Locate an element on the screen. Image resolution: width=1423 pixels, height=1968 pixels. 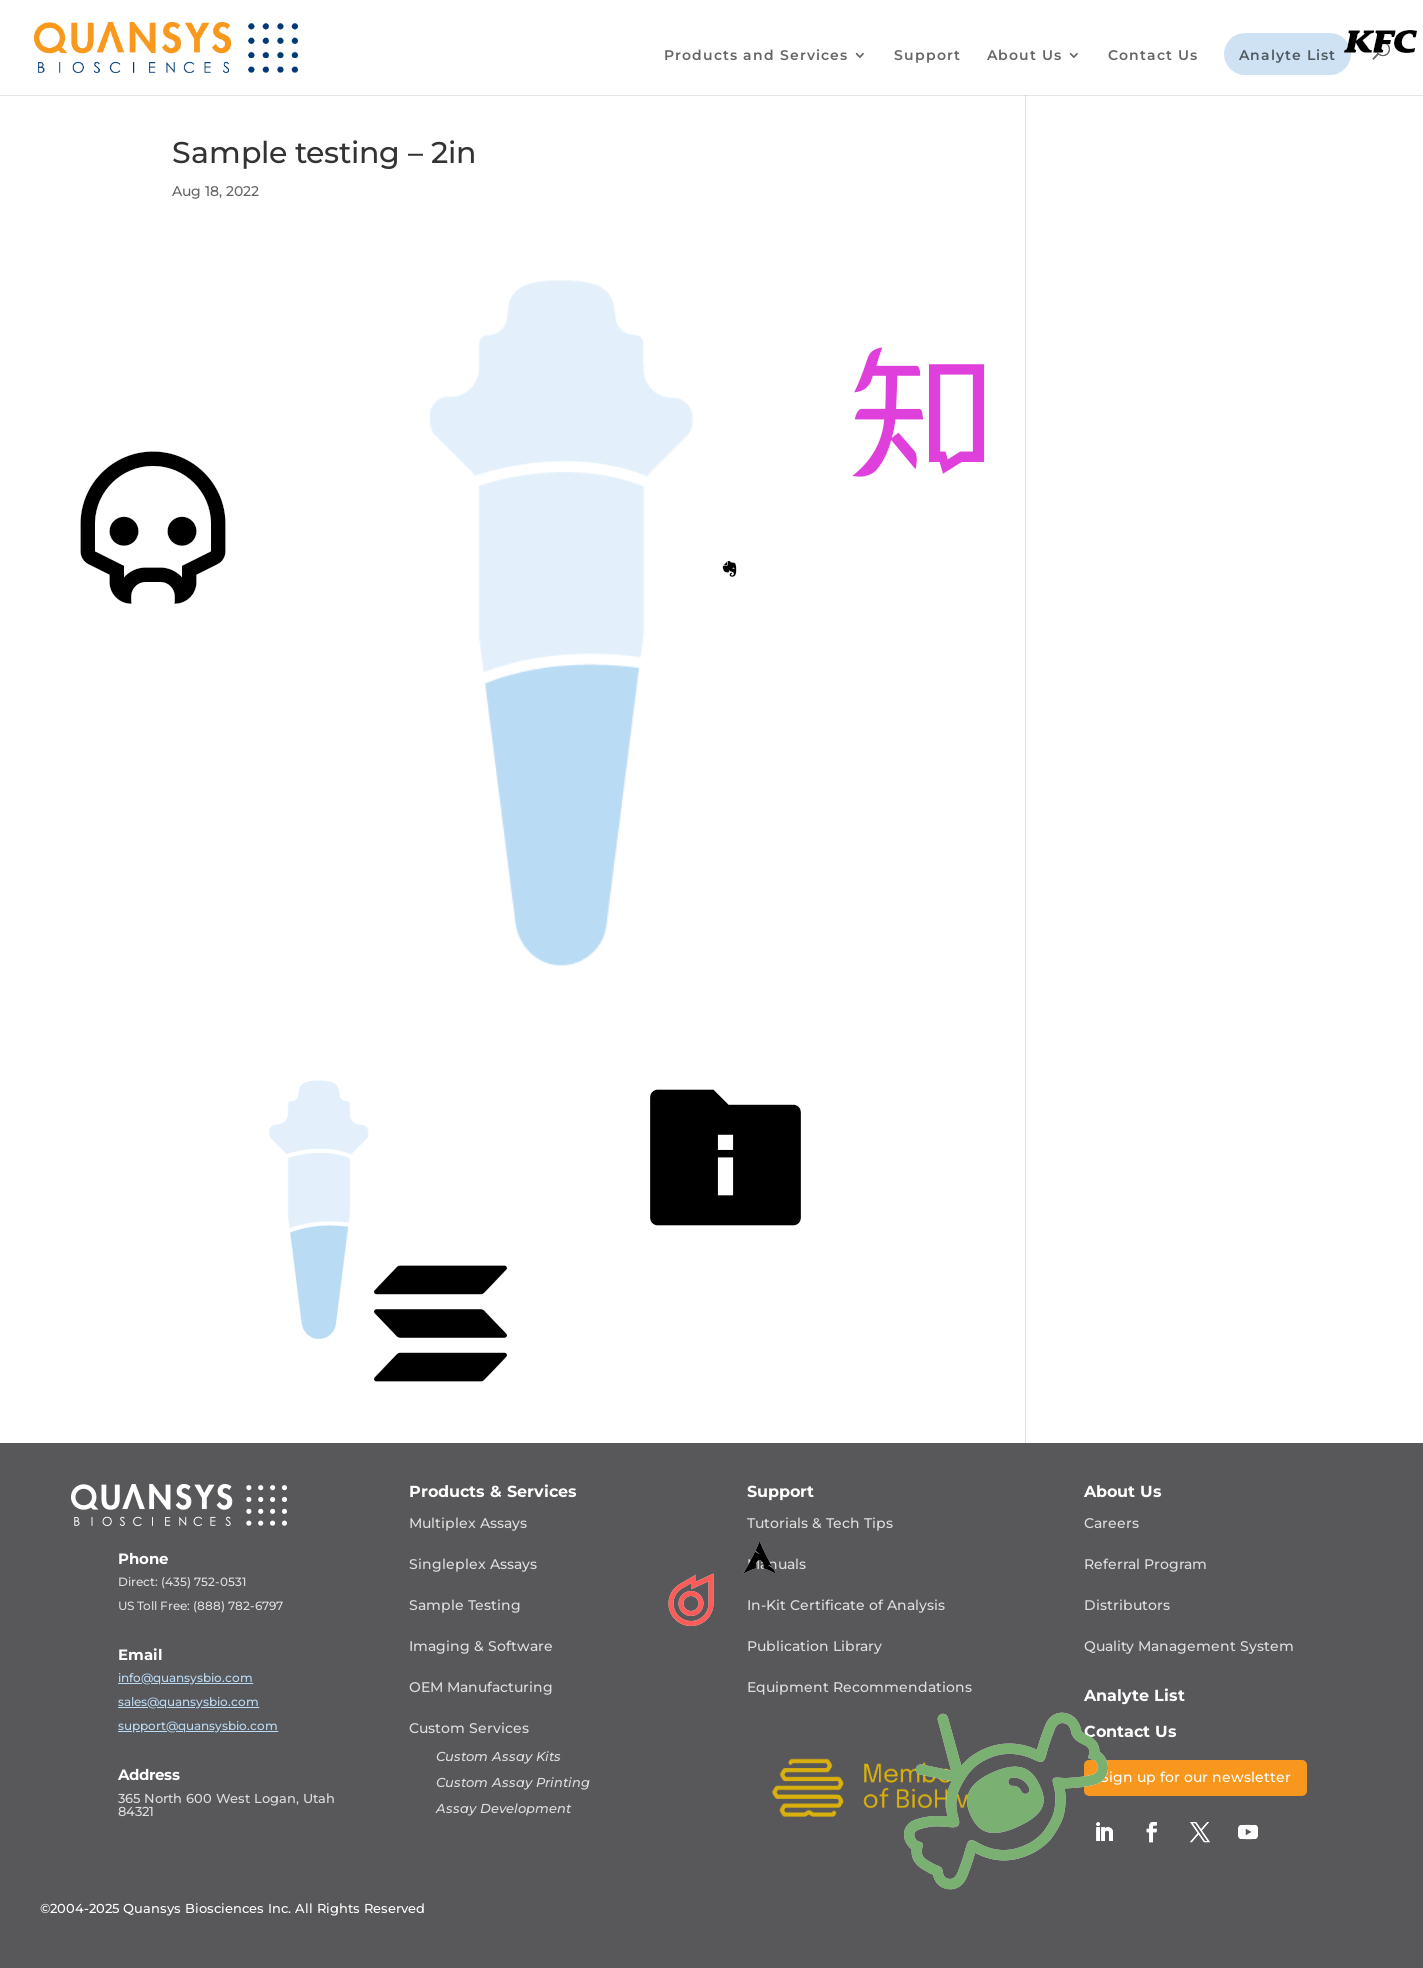
Arch Linux logo is located at coordinates (760, 1557).